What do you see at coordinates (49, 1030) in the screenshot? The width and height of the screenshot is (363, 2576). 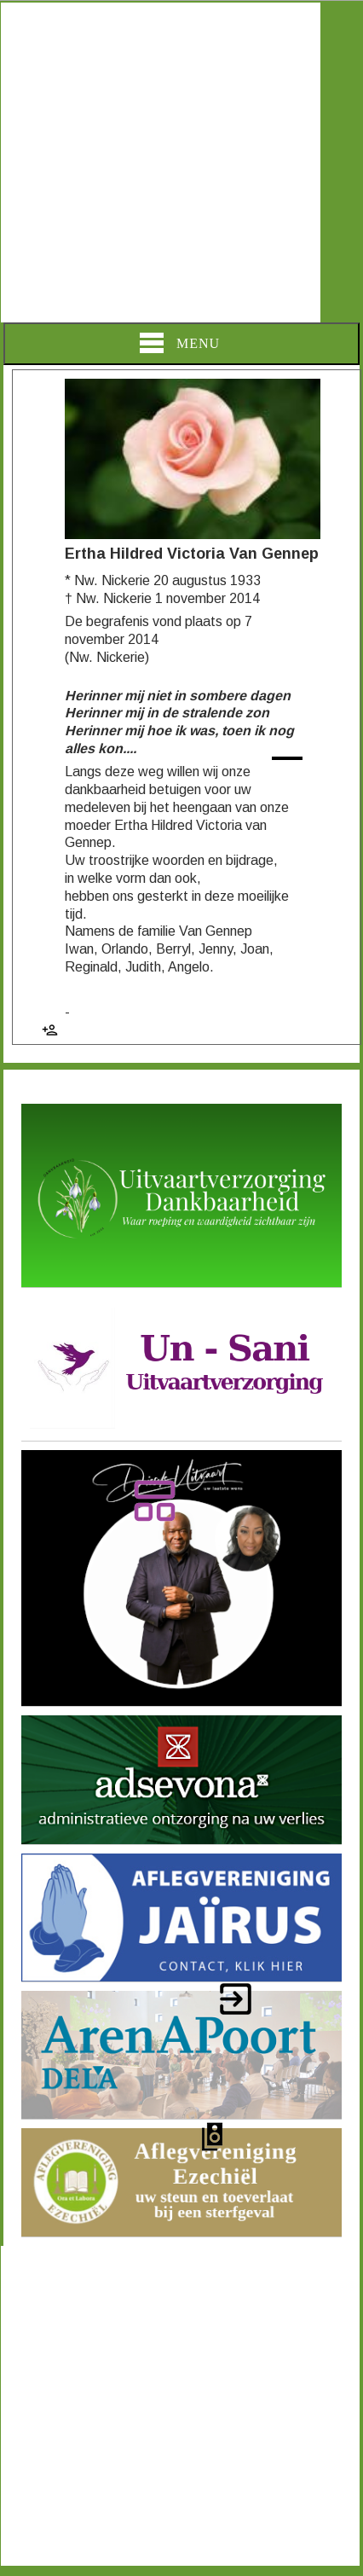 I see `add a new contact` at bounding box center [49, 1030].